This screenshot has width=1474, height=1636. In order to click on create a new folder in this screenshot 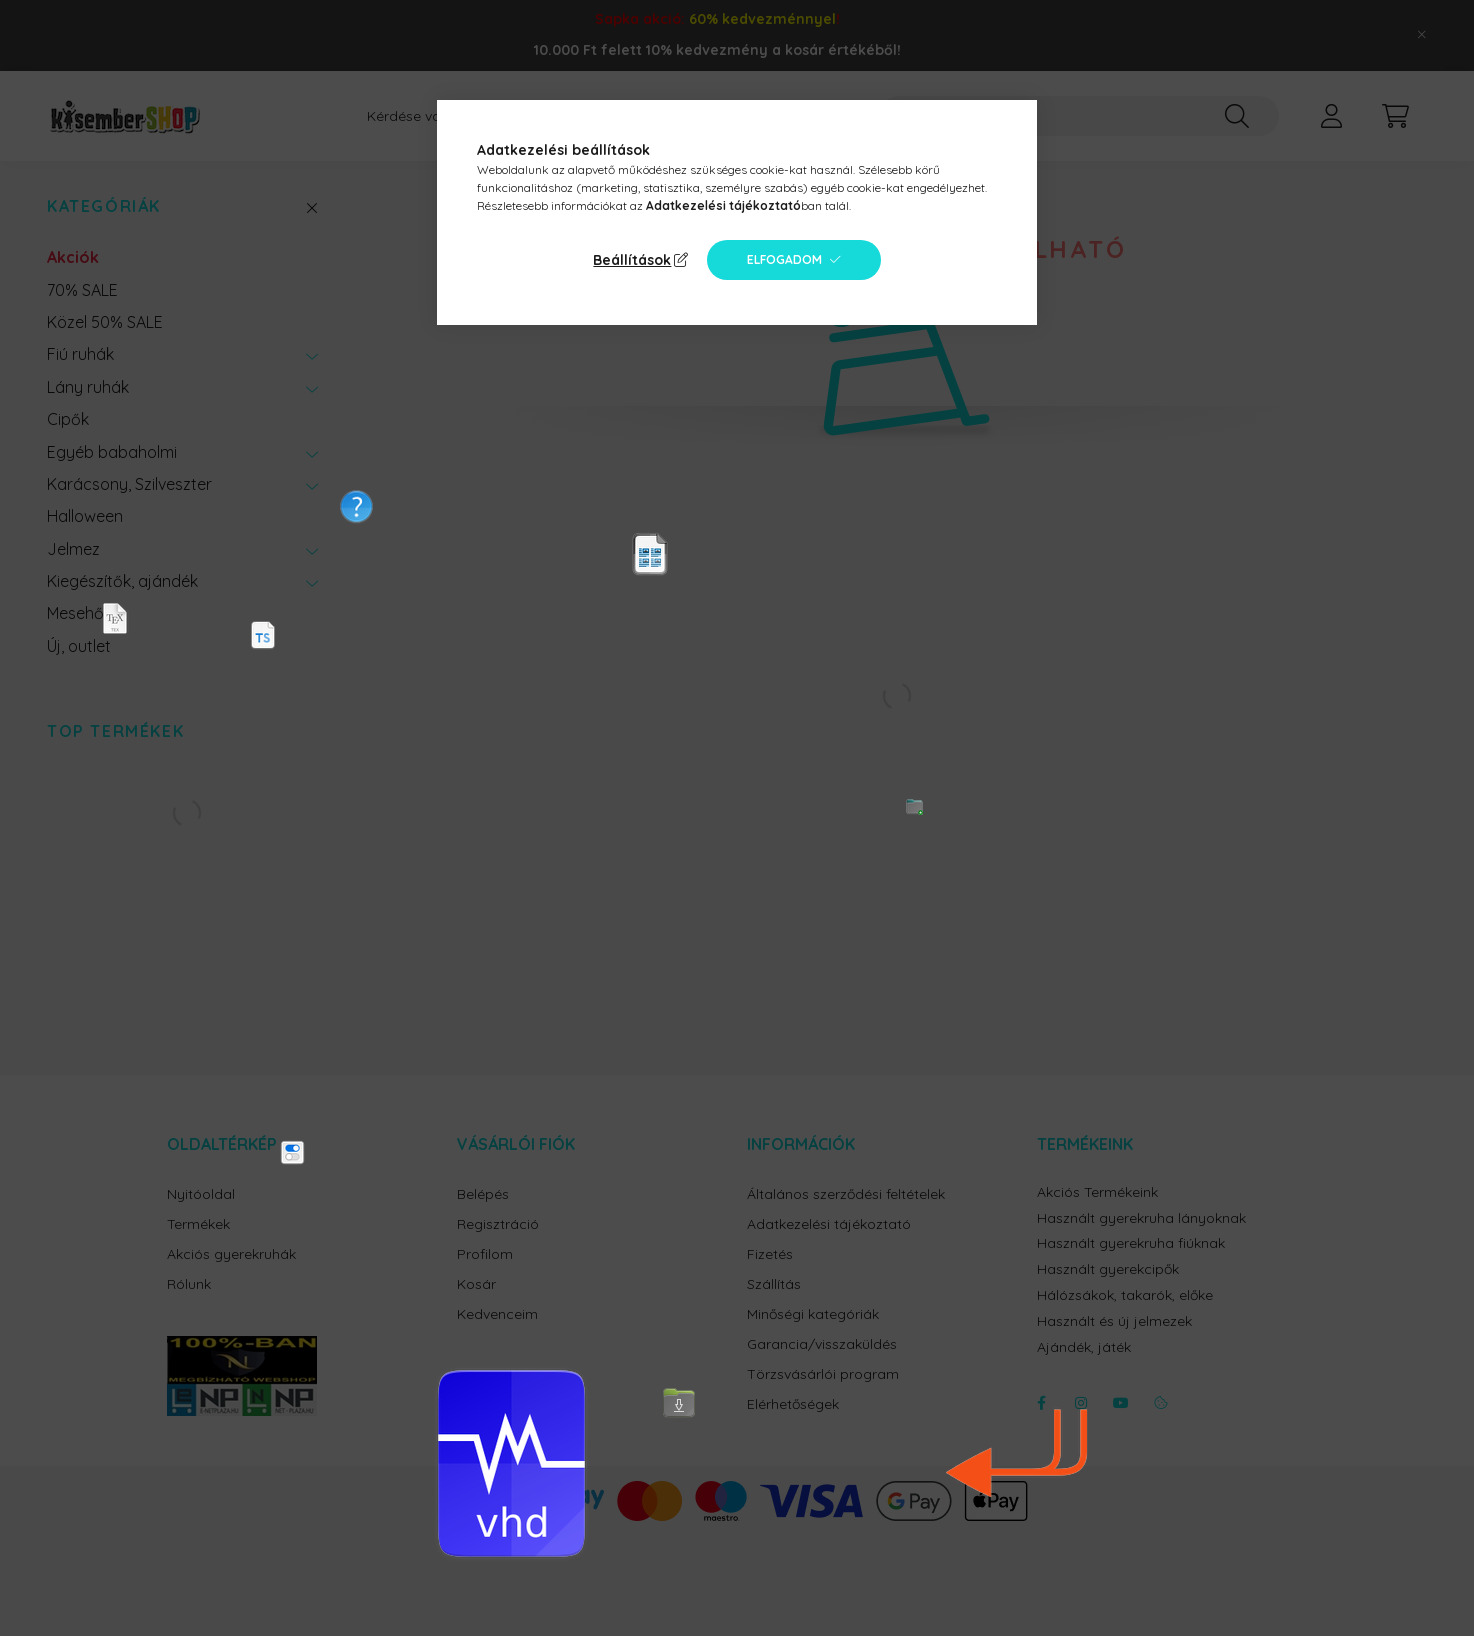, I will do `click(914, 806)`.